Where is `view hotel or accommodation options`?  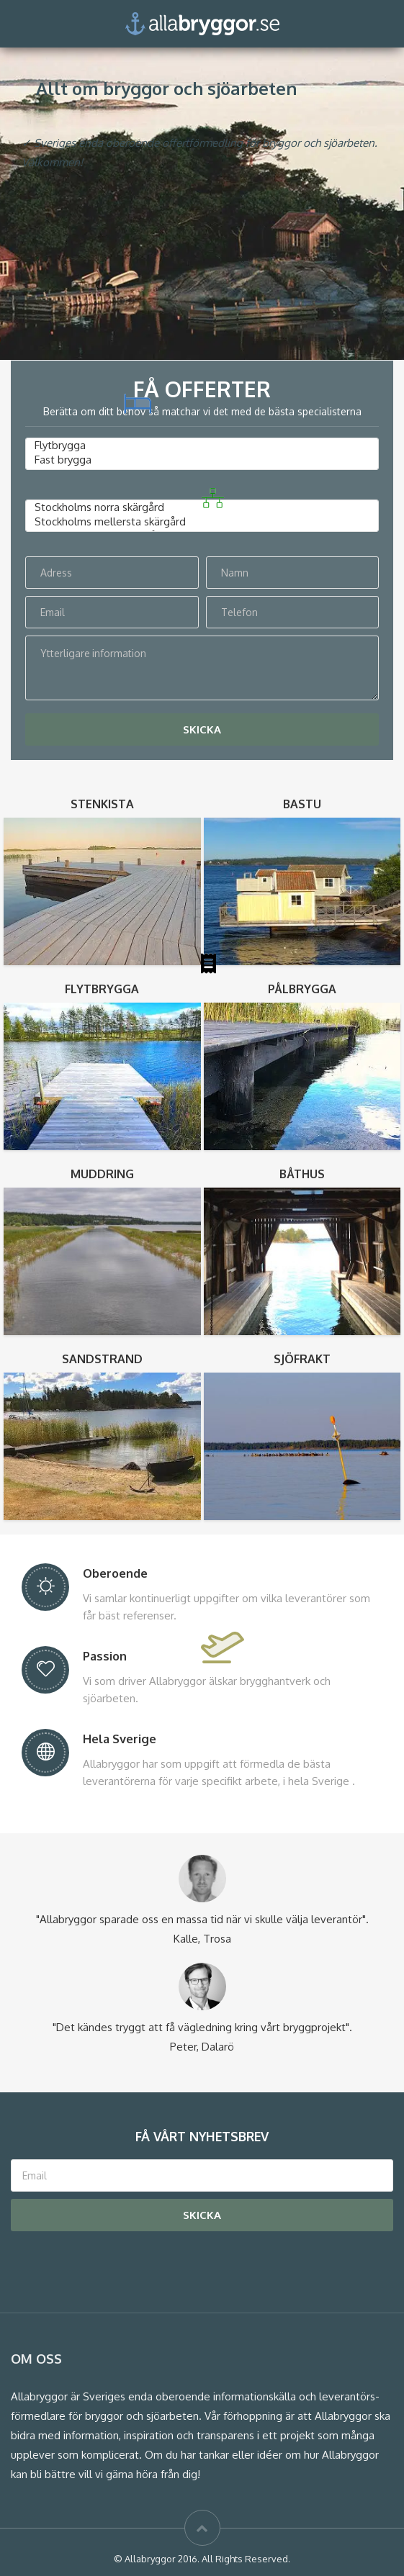 view hotel or accommodation options is located at coordinates (137, 404).